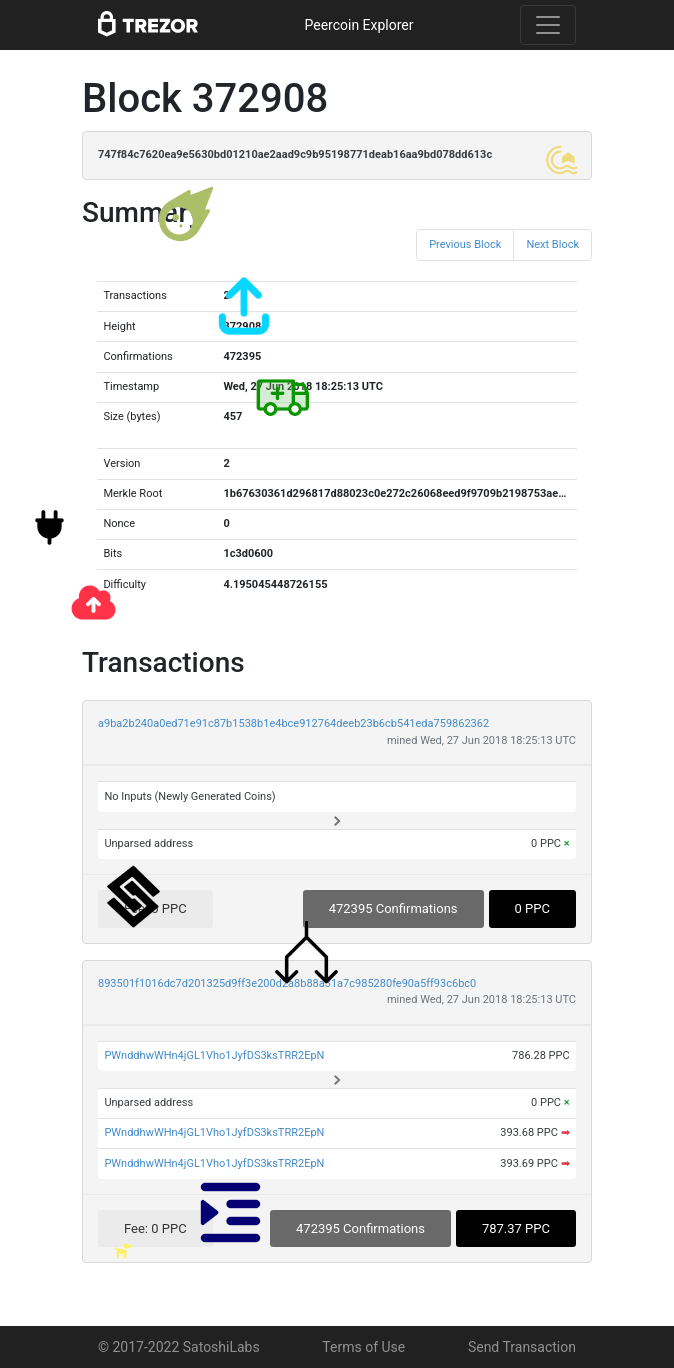 The height and width of the screenshot is (1368, 674). I want to click on increase text indentation, so click(230, 1212).